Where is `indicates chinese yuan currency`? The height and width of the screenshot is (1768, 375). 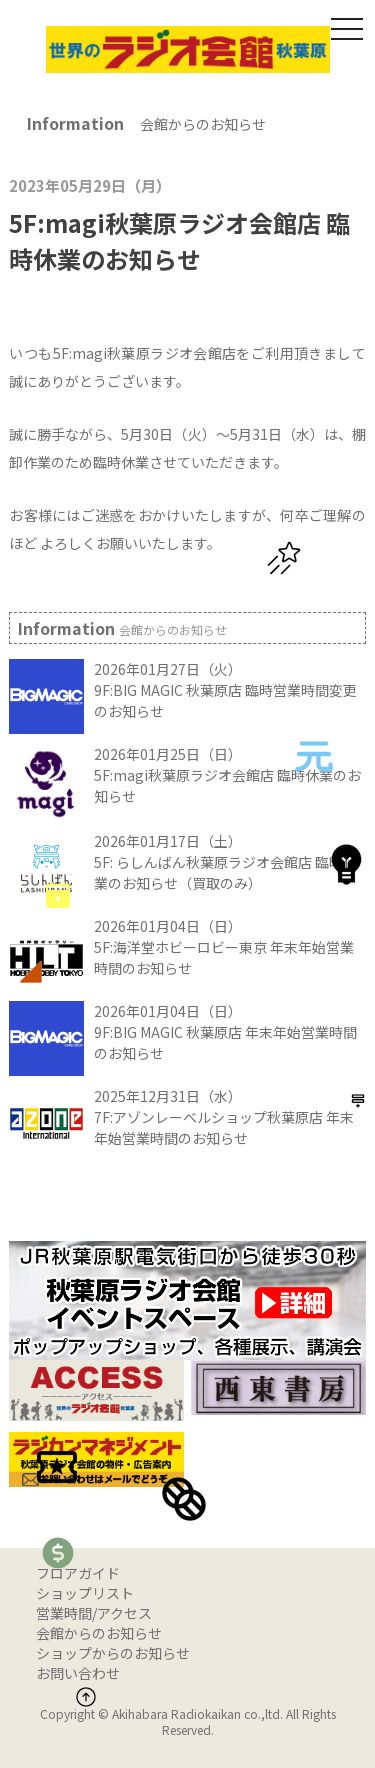
indicates chinese yuan currency is located at coordinates (314, 757).